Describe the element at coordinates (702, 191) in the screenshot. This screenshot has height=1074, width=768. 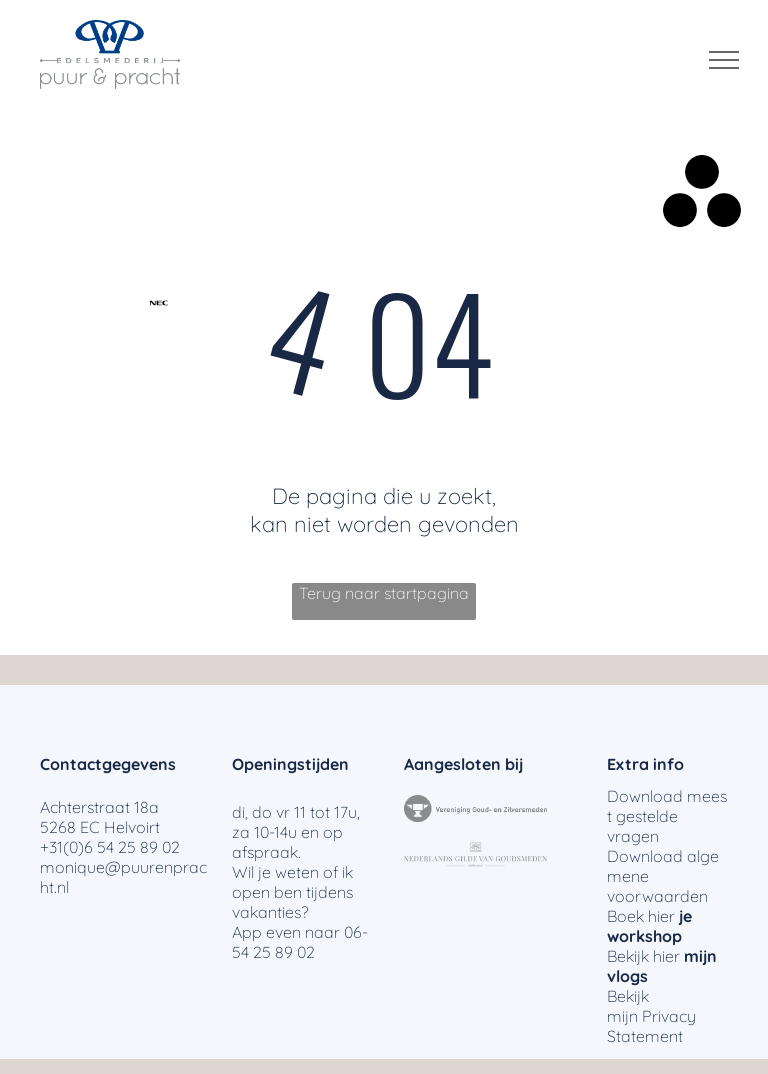
I see `open asana project management app` at that location.